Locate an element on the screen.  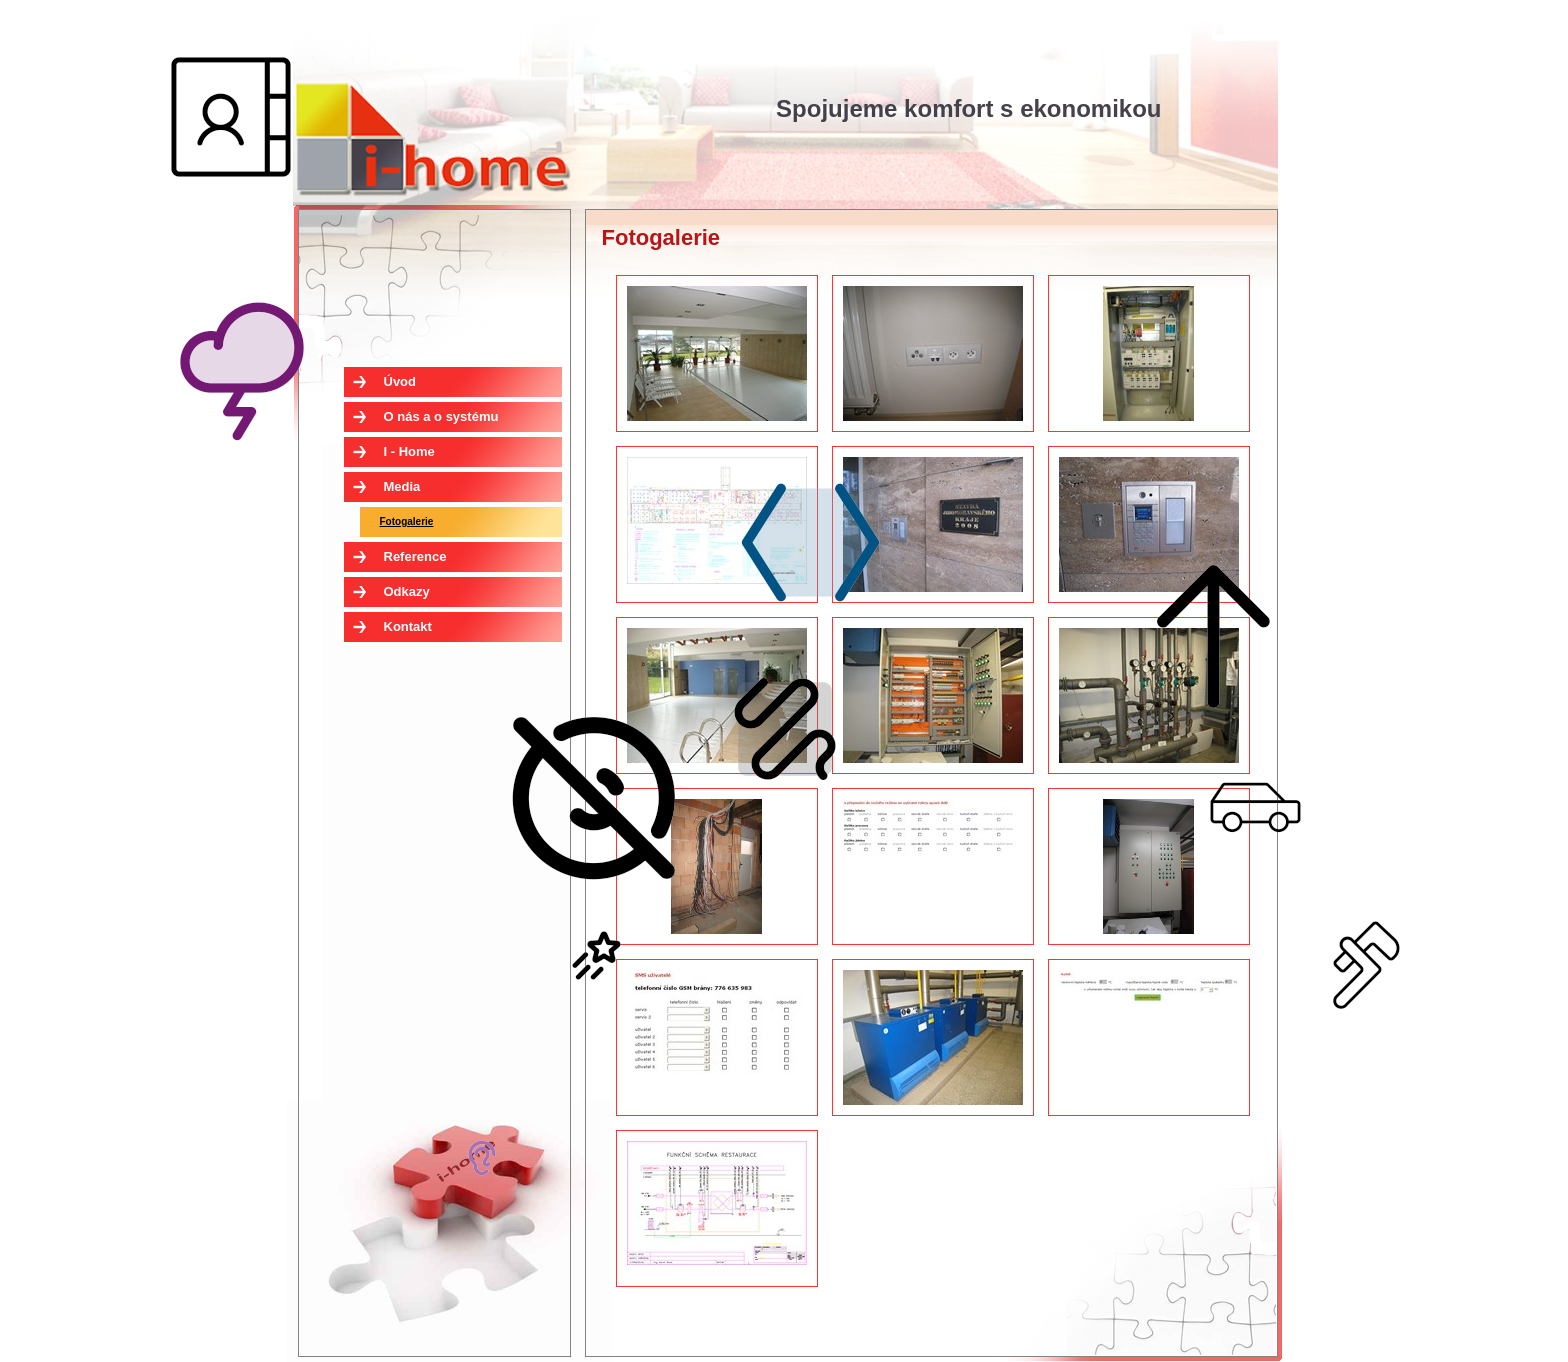
access freehand drawing or annotation tools is located at coordinates (785, 729).